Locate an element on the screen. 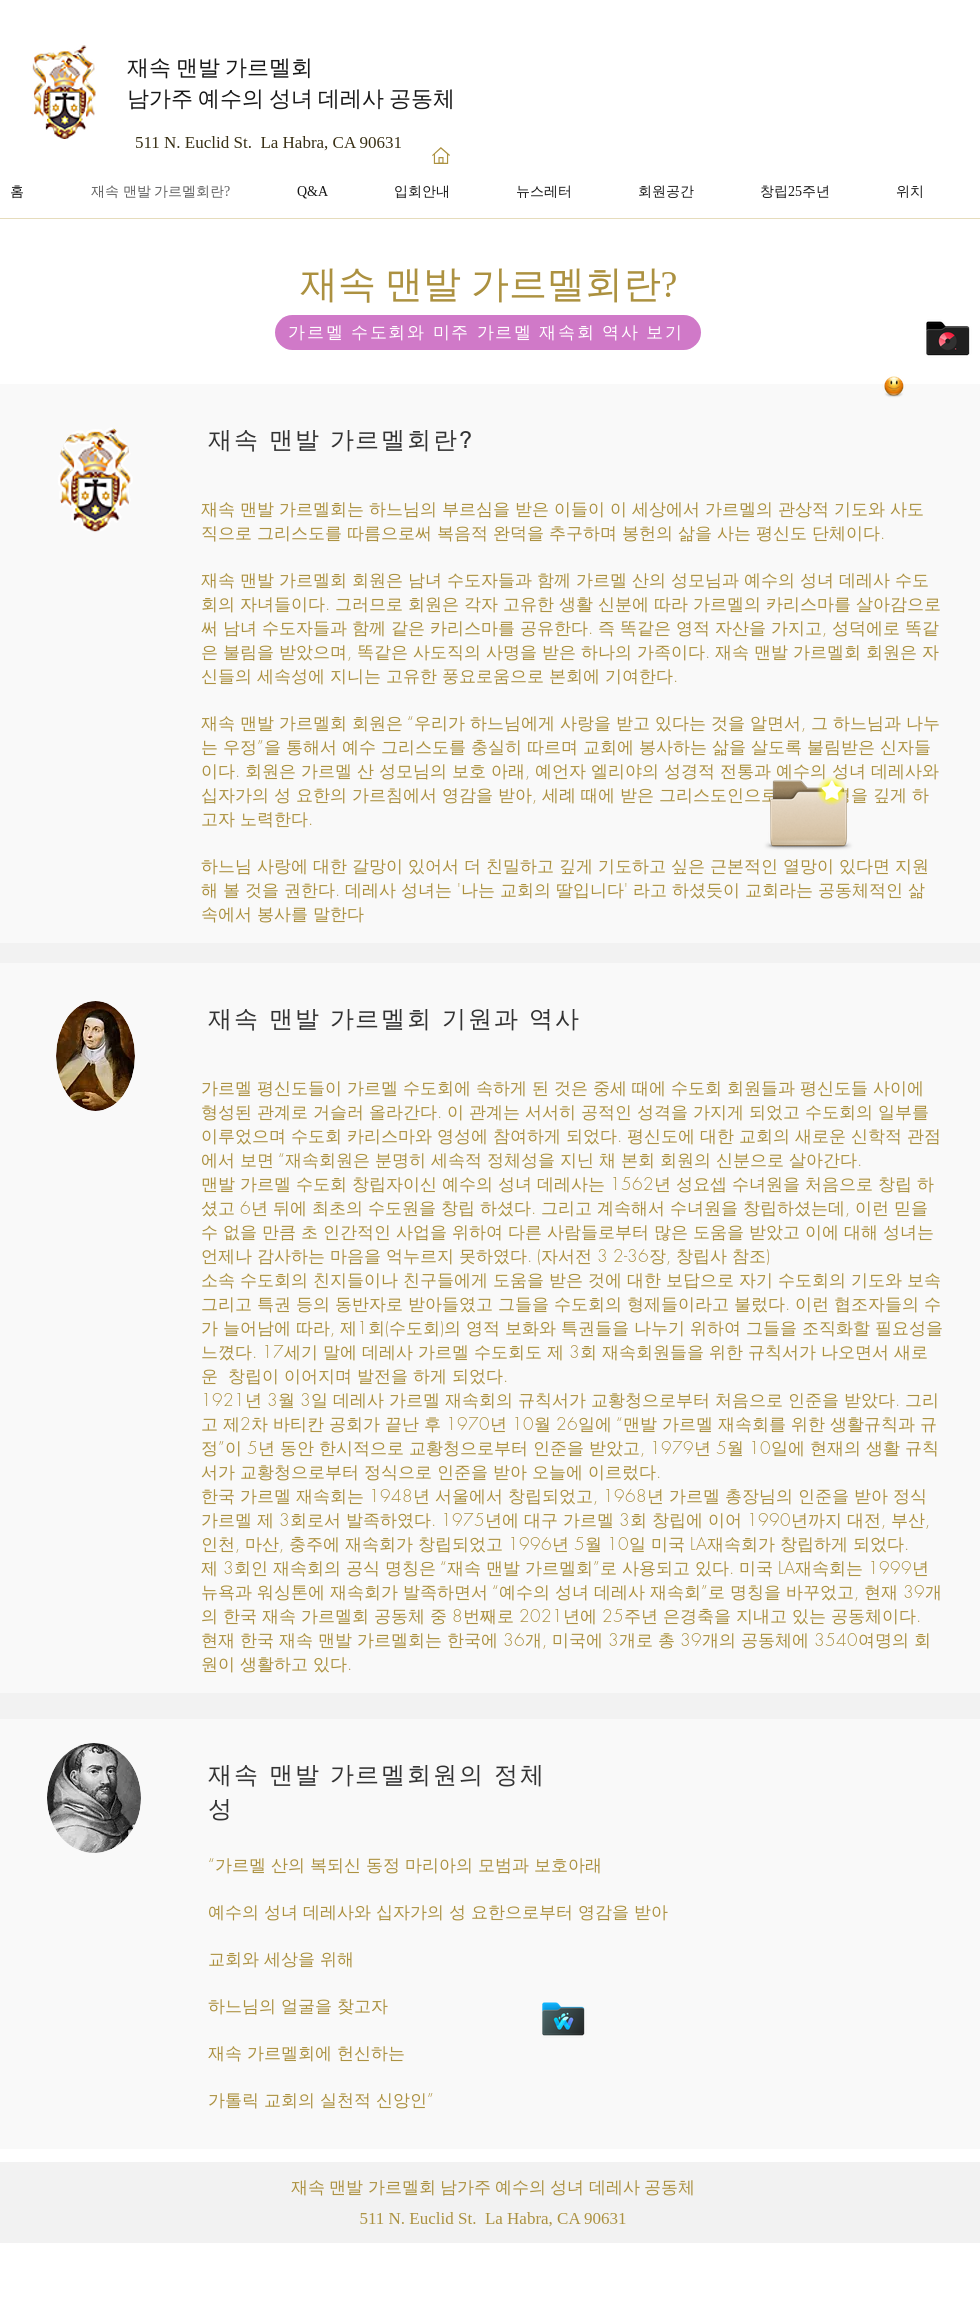 The width and height of the screenshot is (980, 2319). folder containing wondershare dvd creator project files is located at coordinates (947, 339).